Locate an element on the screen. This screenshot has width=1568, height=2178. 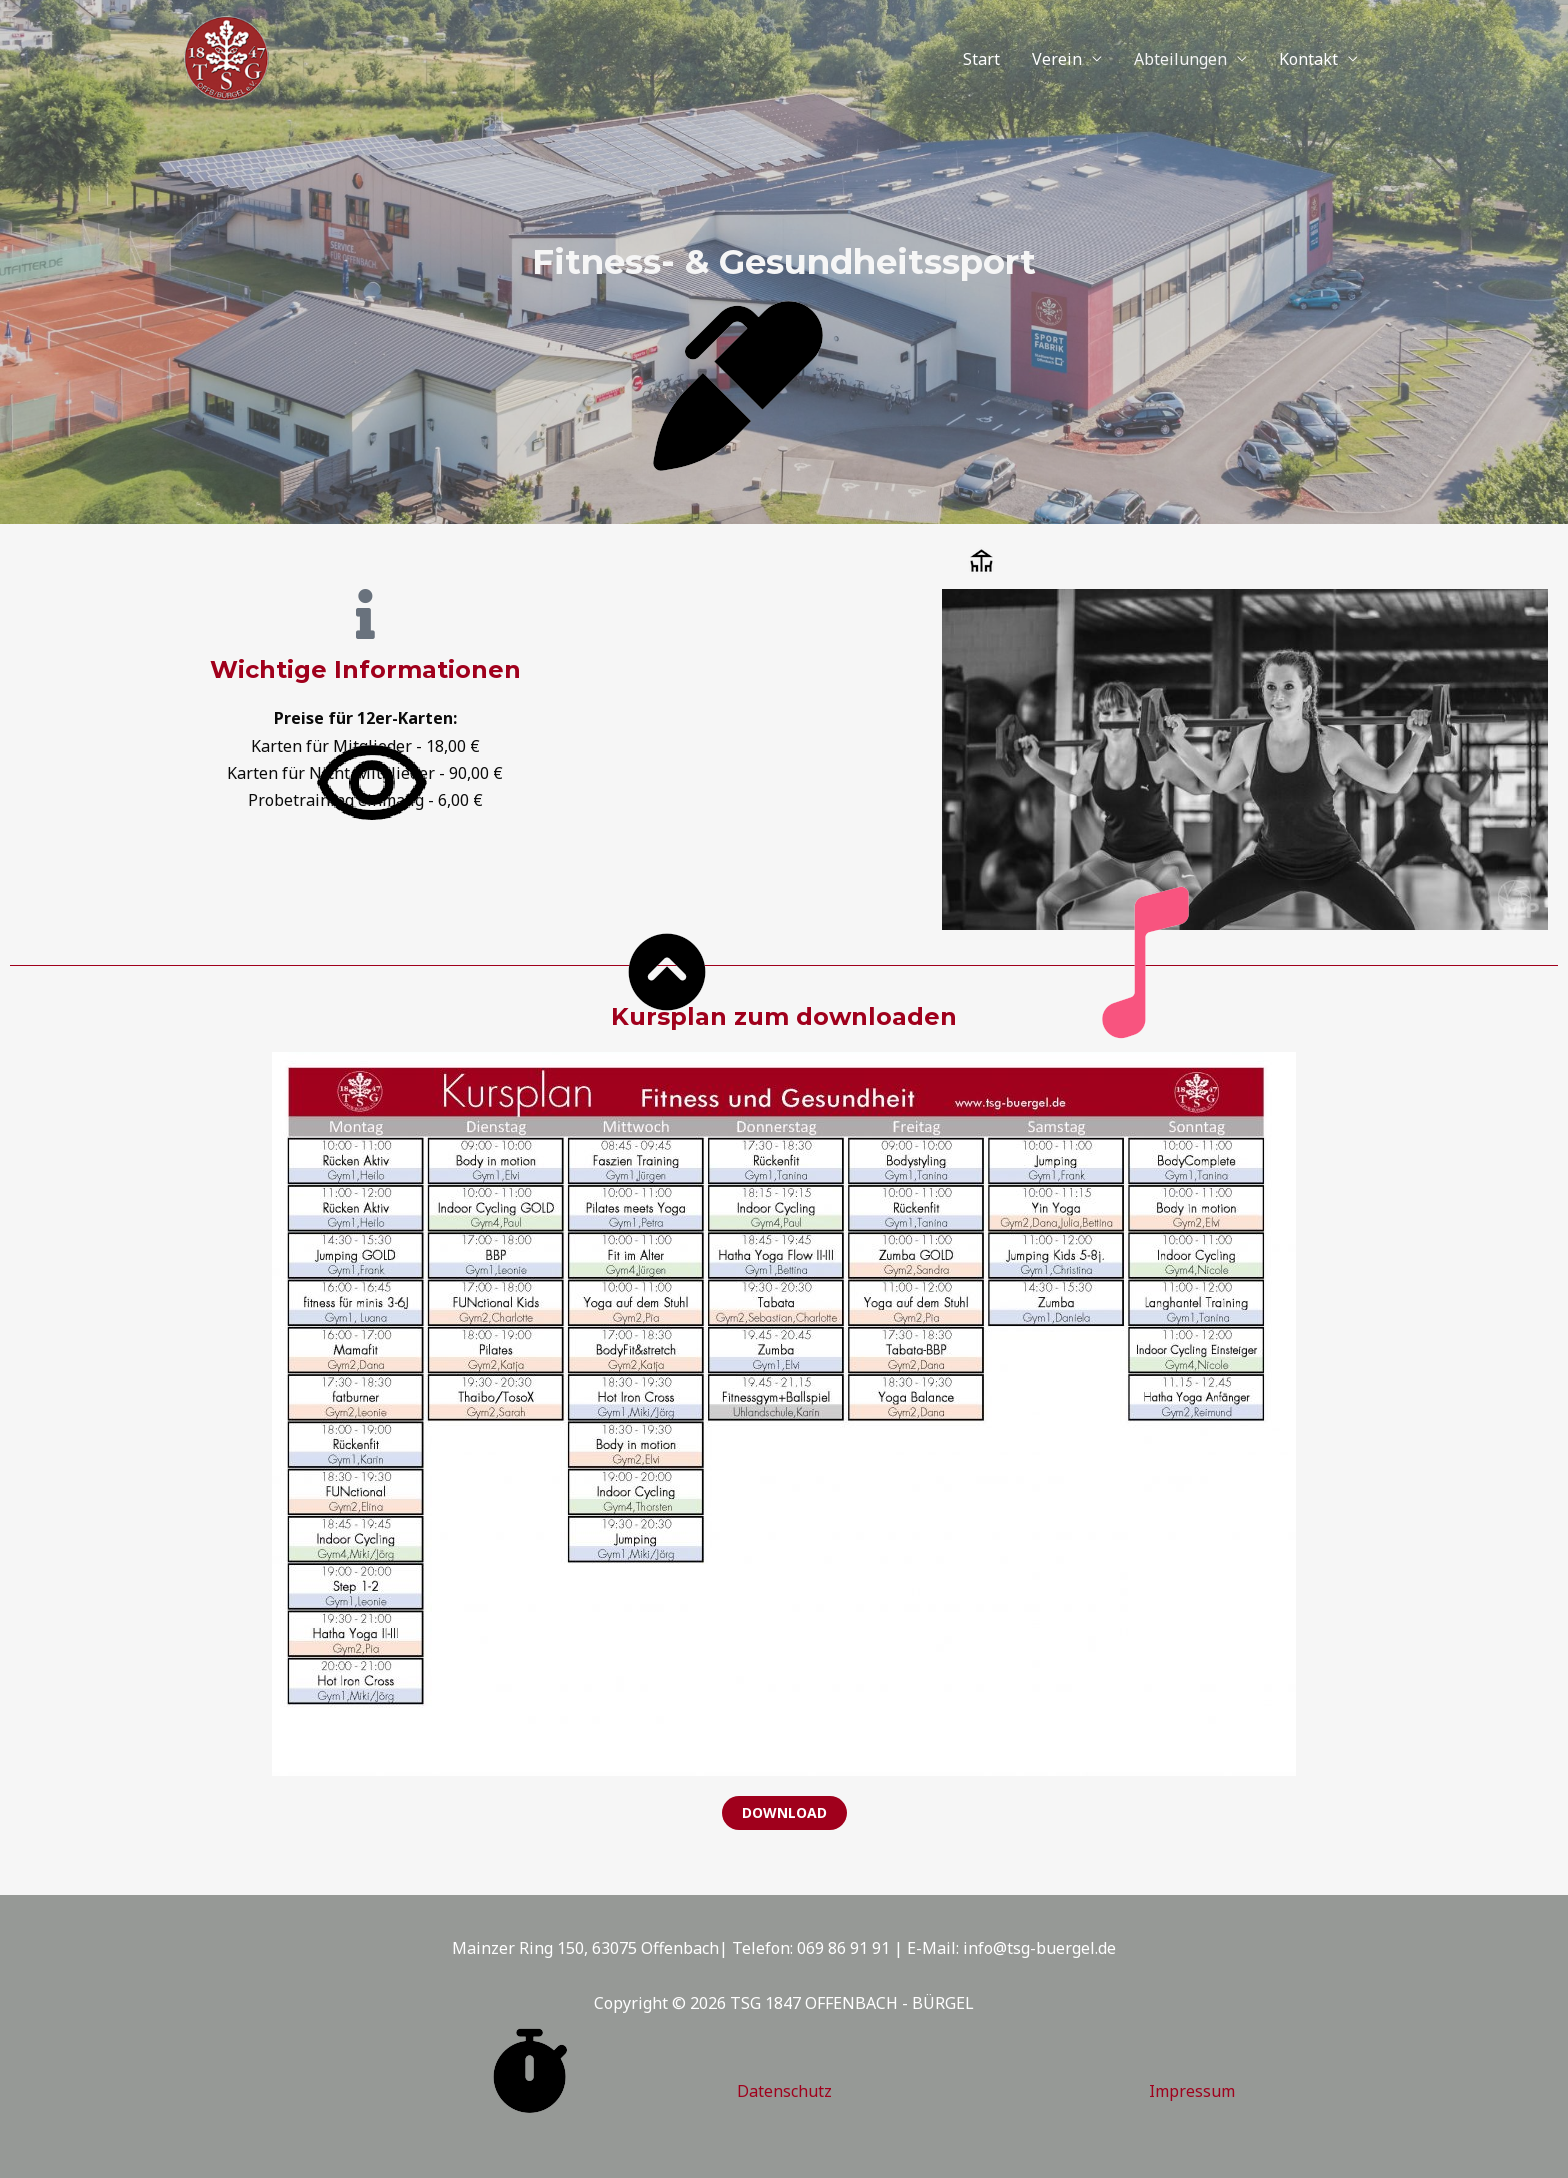
start or stop a timer is located at coordinates (529, 2071).